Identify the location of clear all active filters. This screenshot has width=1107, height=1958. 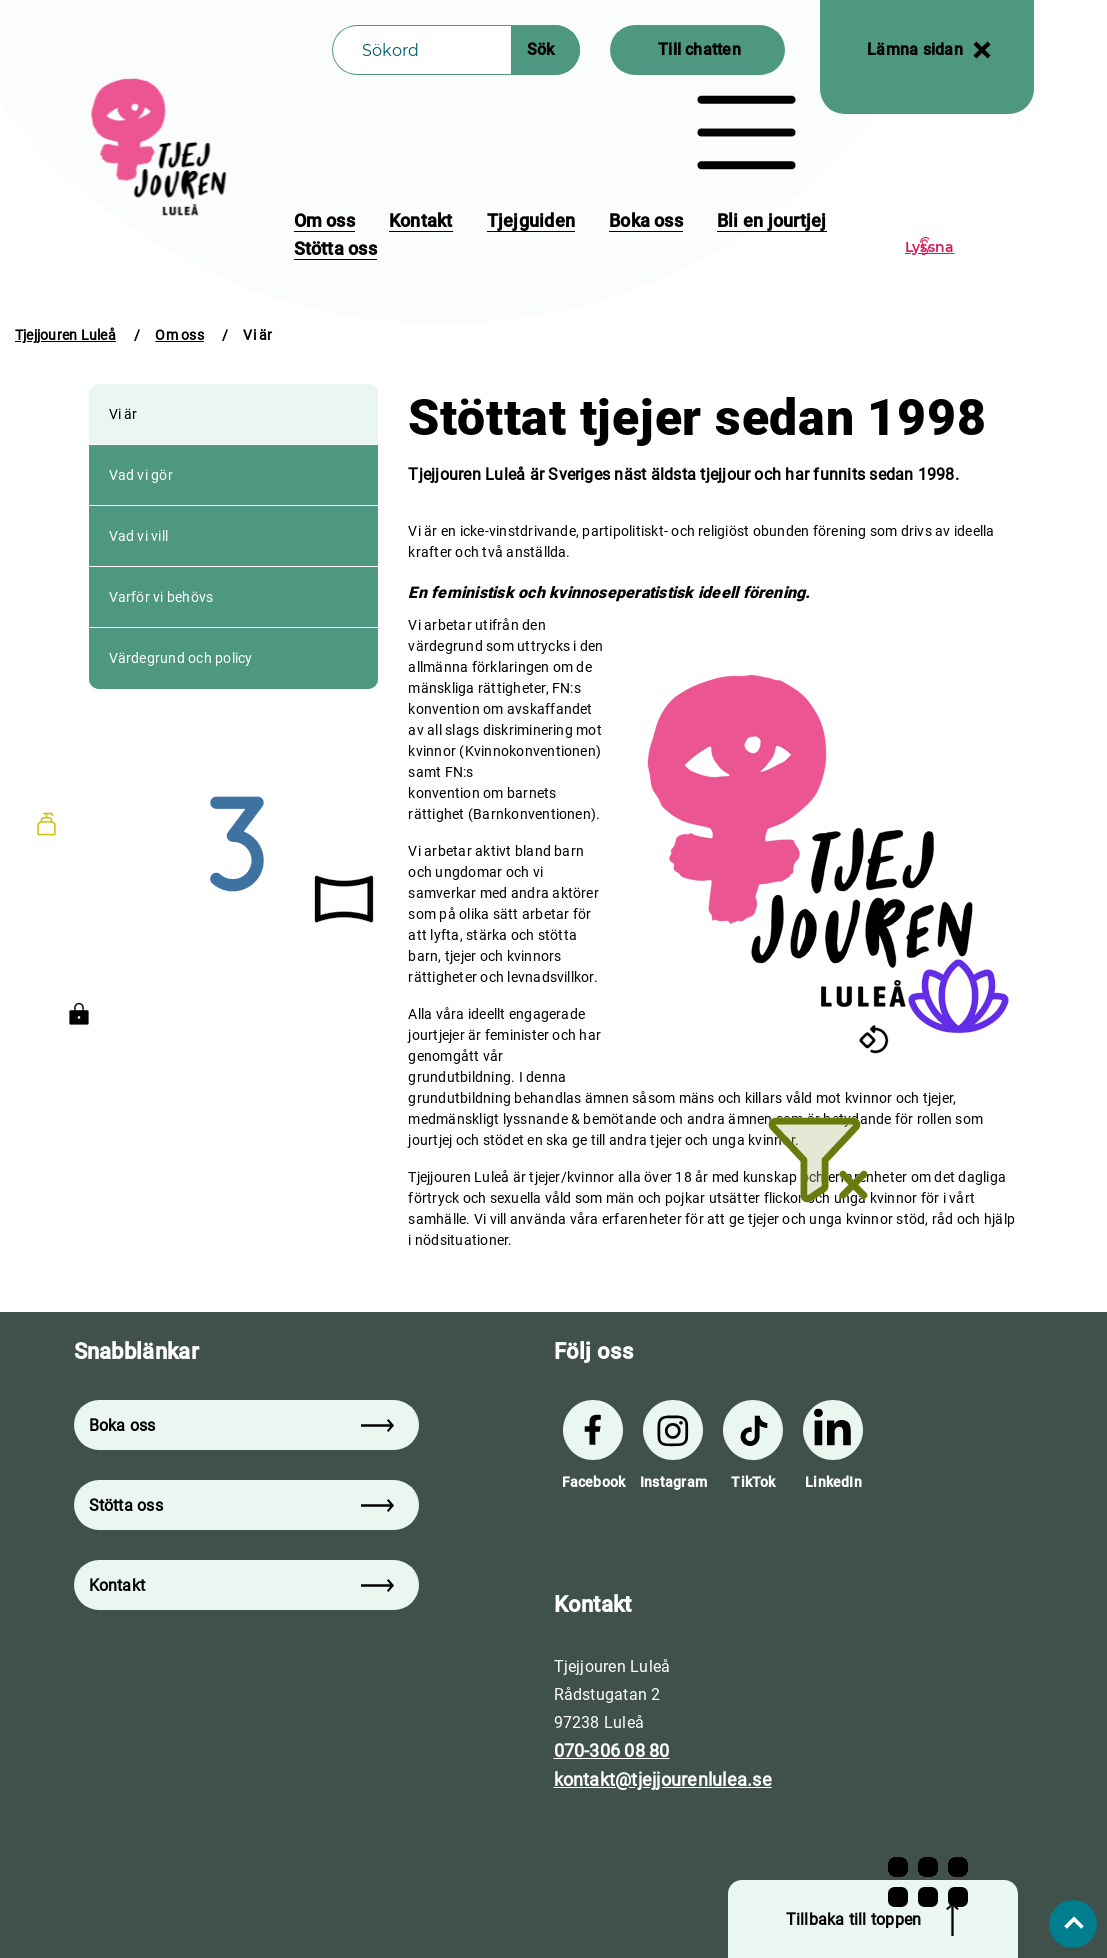
(814, 1156).